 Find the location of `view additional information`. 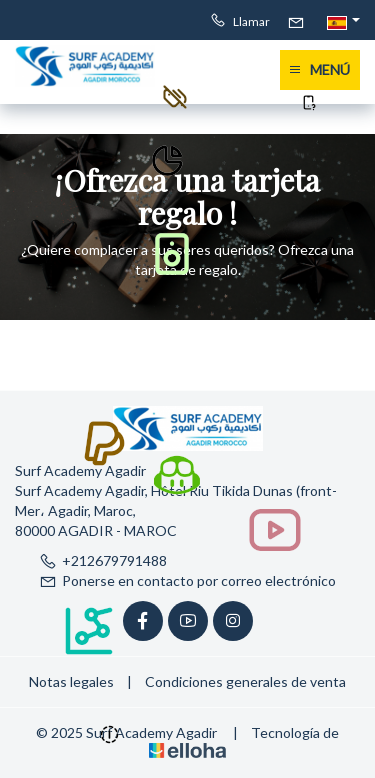

view additional information is located at coordinates (109, 734).